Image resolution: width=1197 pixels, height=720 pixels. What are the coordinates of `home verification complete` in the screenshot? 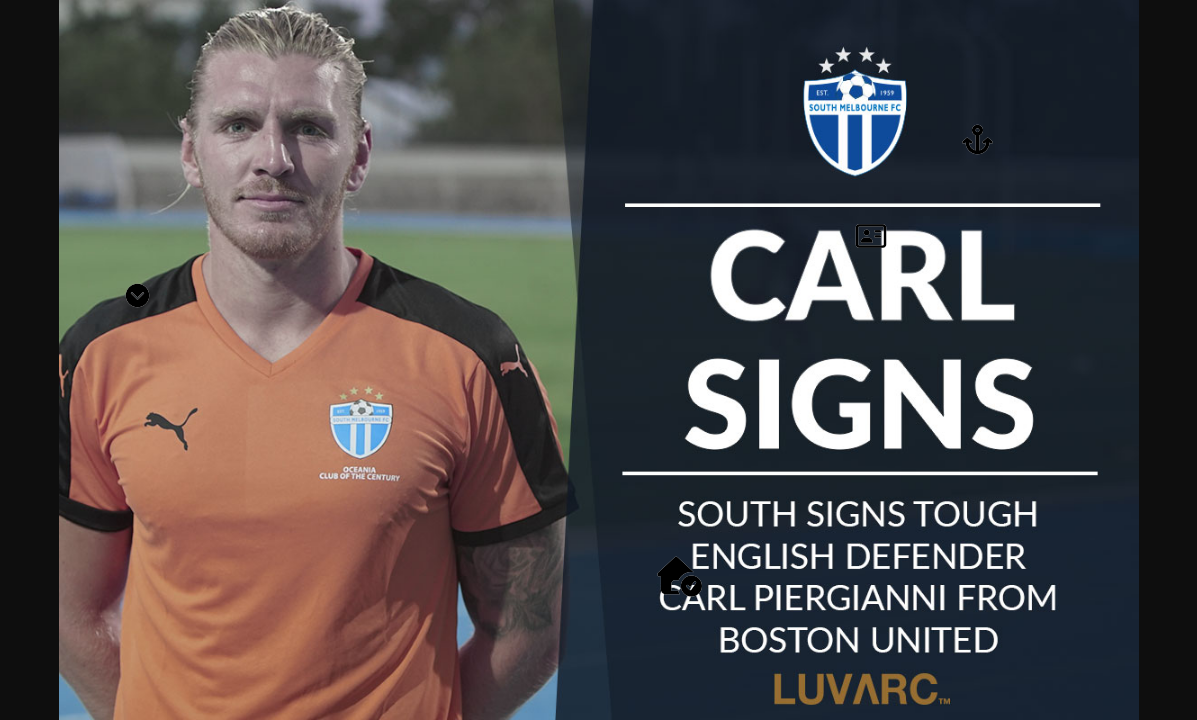 It's located at (678, 575).